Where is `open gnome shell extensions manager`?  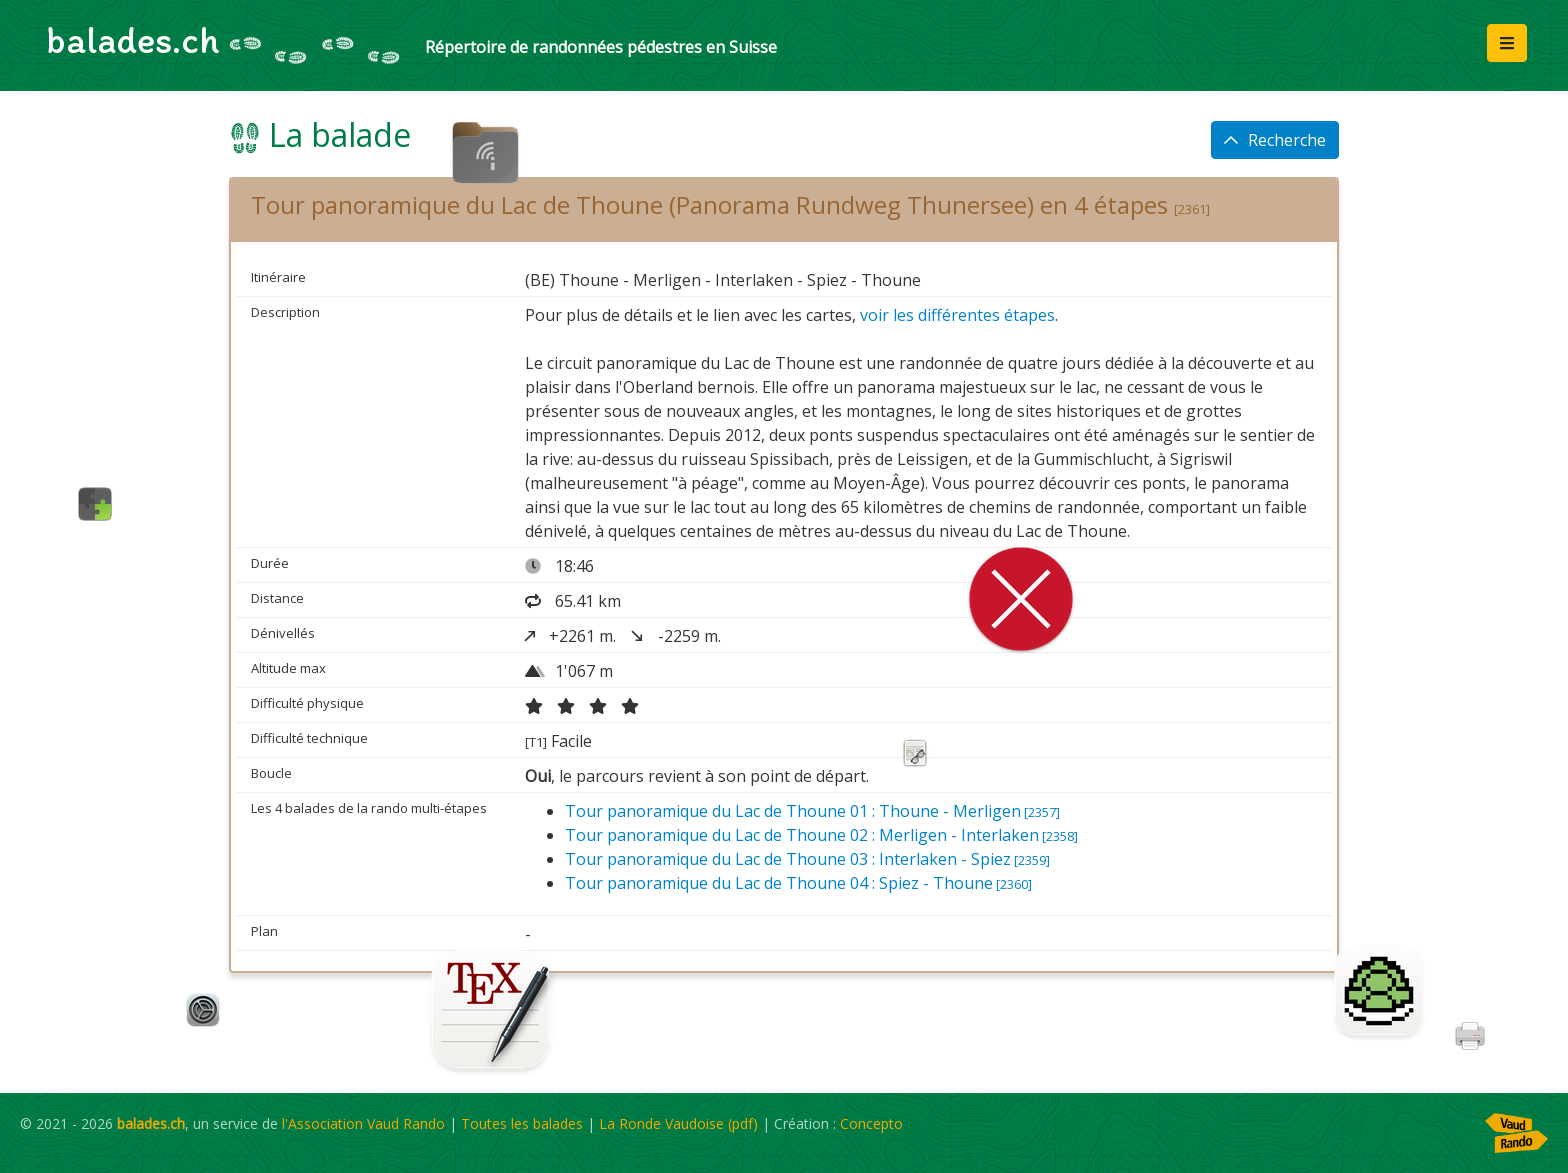 open gnome shell extensions manager is located at coordinates (95, 504).